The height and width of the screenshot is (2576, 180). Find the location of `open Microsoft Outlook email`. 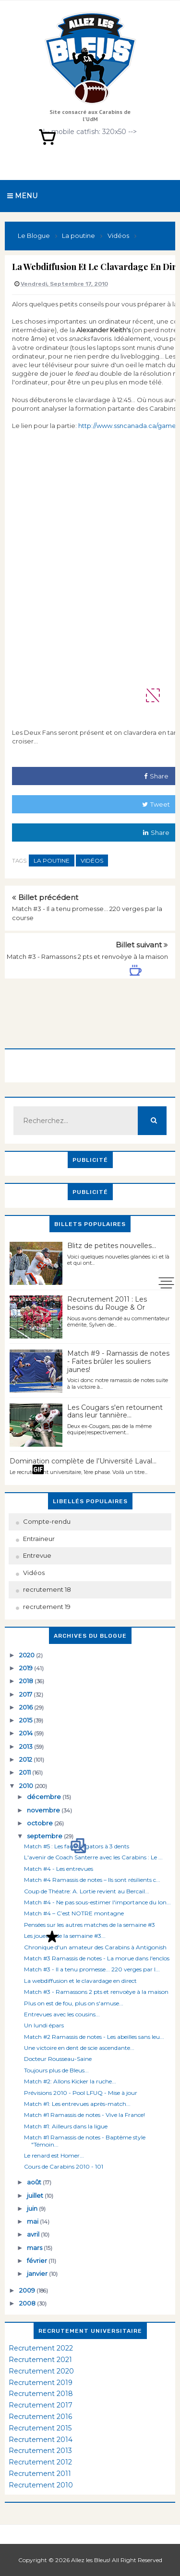

open Microsoft Outlook email is located at coordinates (78, 1845).